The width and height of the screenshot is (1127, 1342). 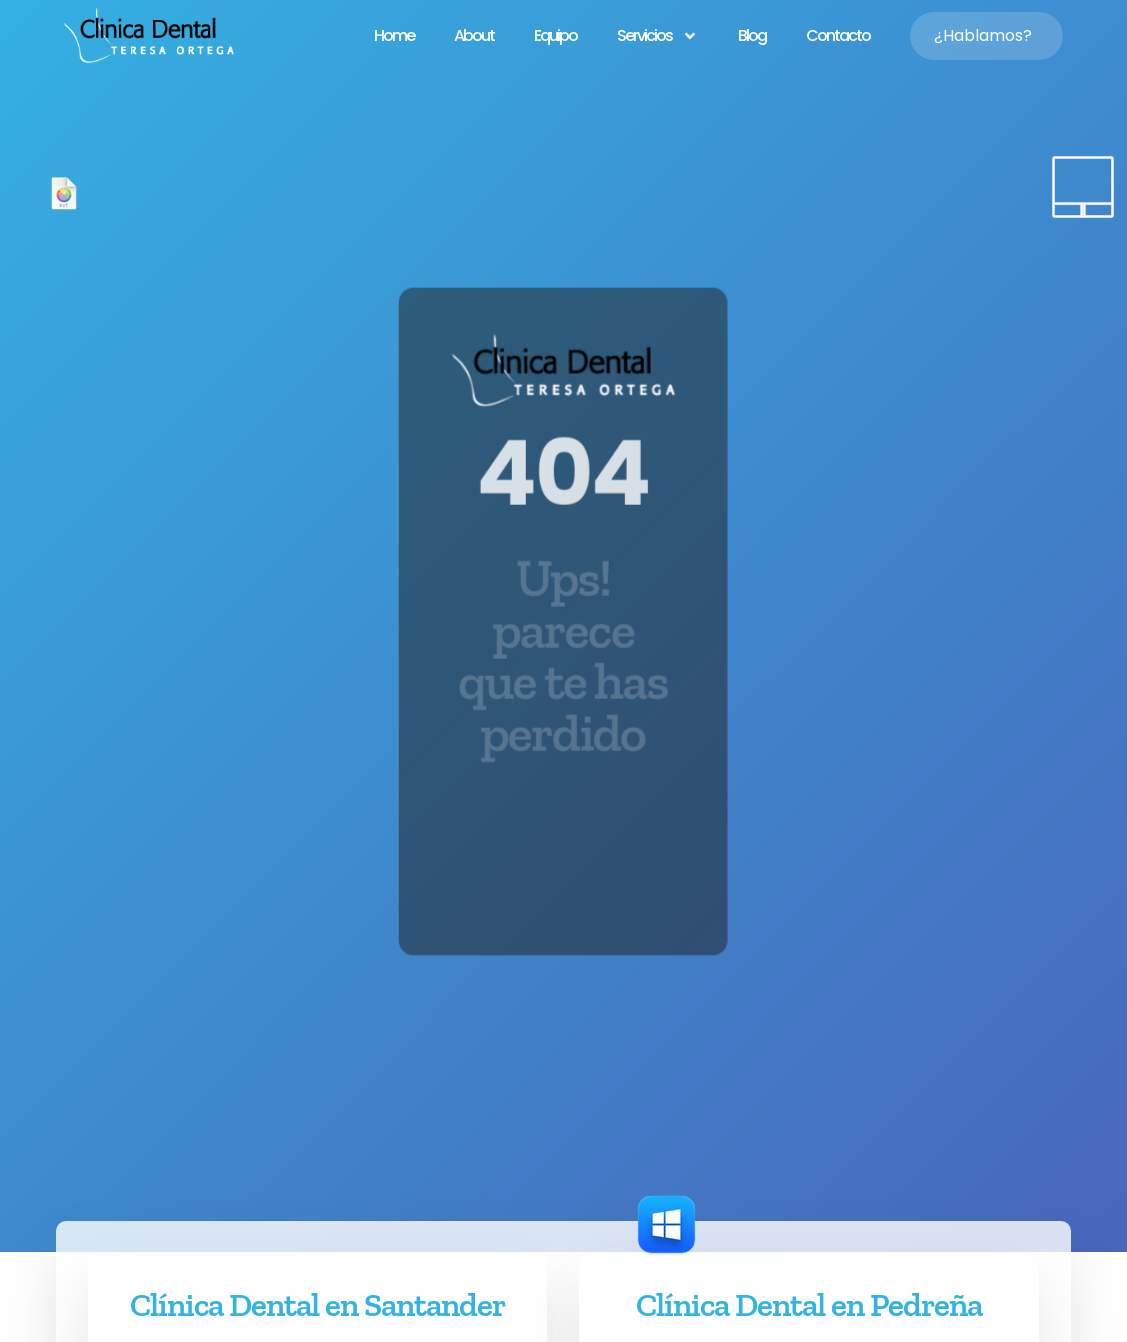 What do you see at coordinates (666, 1224) in the screenshot?
I see `launch wine windows compatibility layer` at bounding box center [666, 1224].